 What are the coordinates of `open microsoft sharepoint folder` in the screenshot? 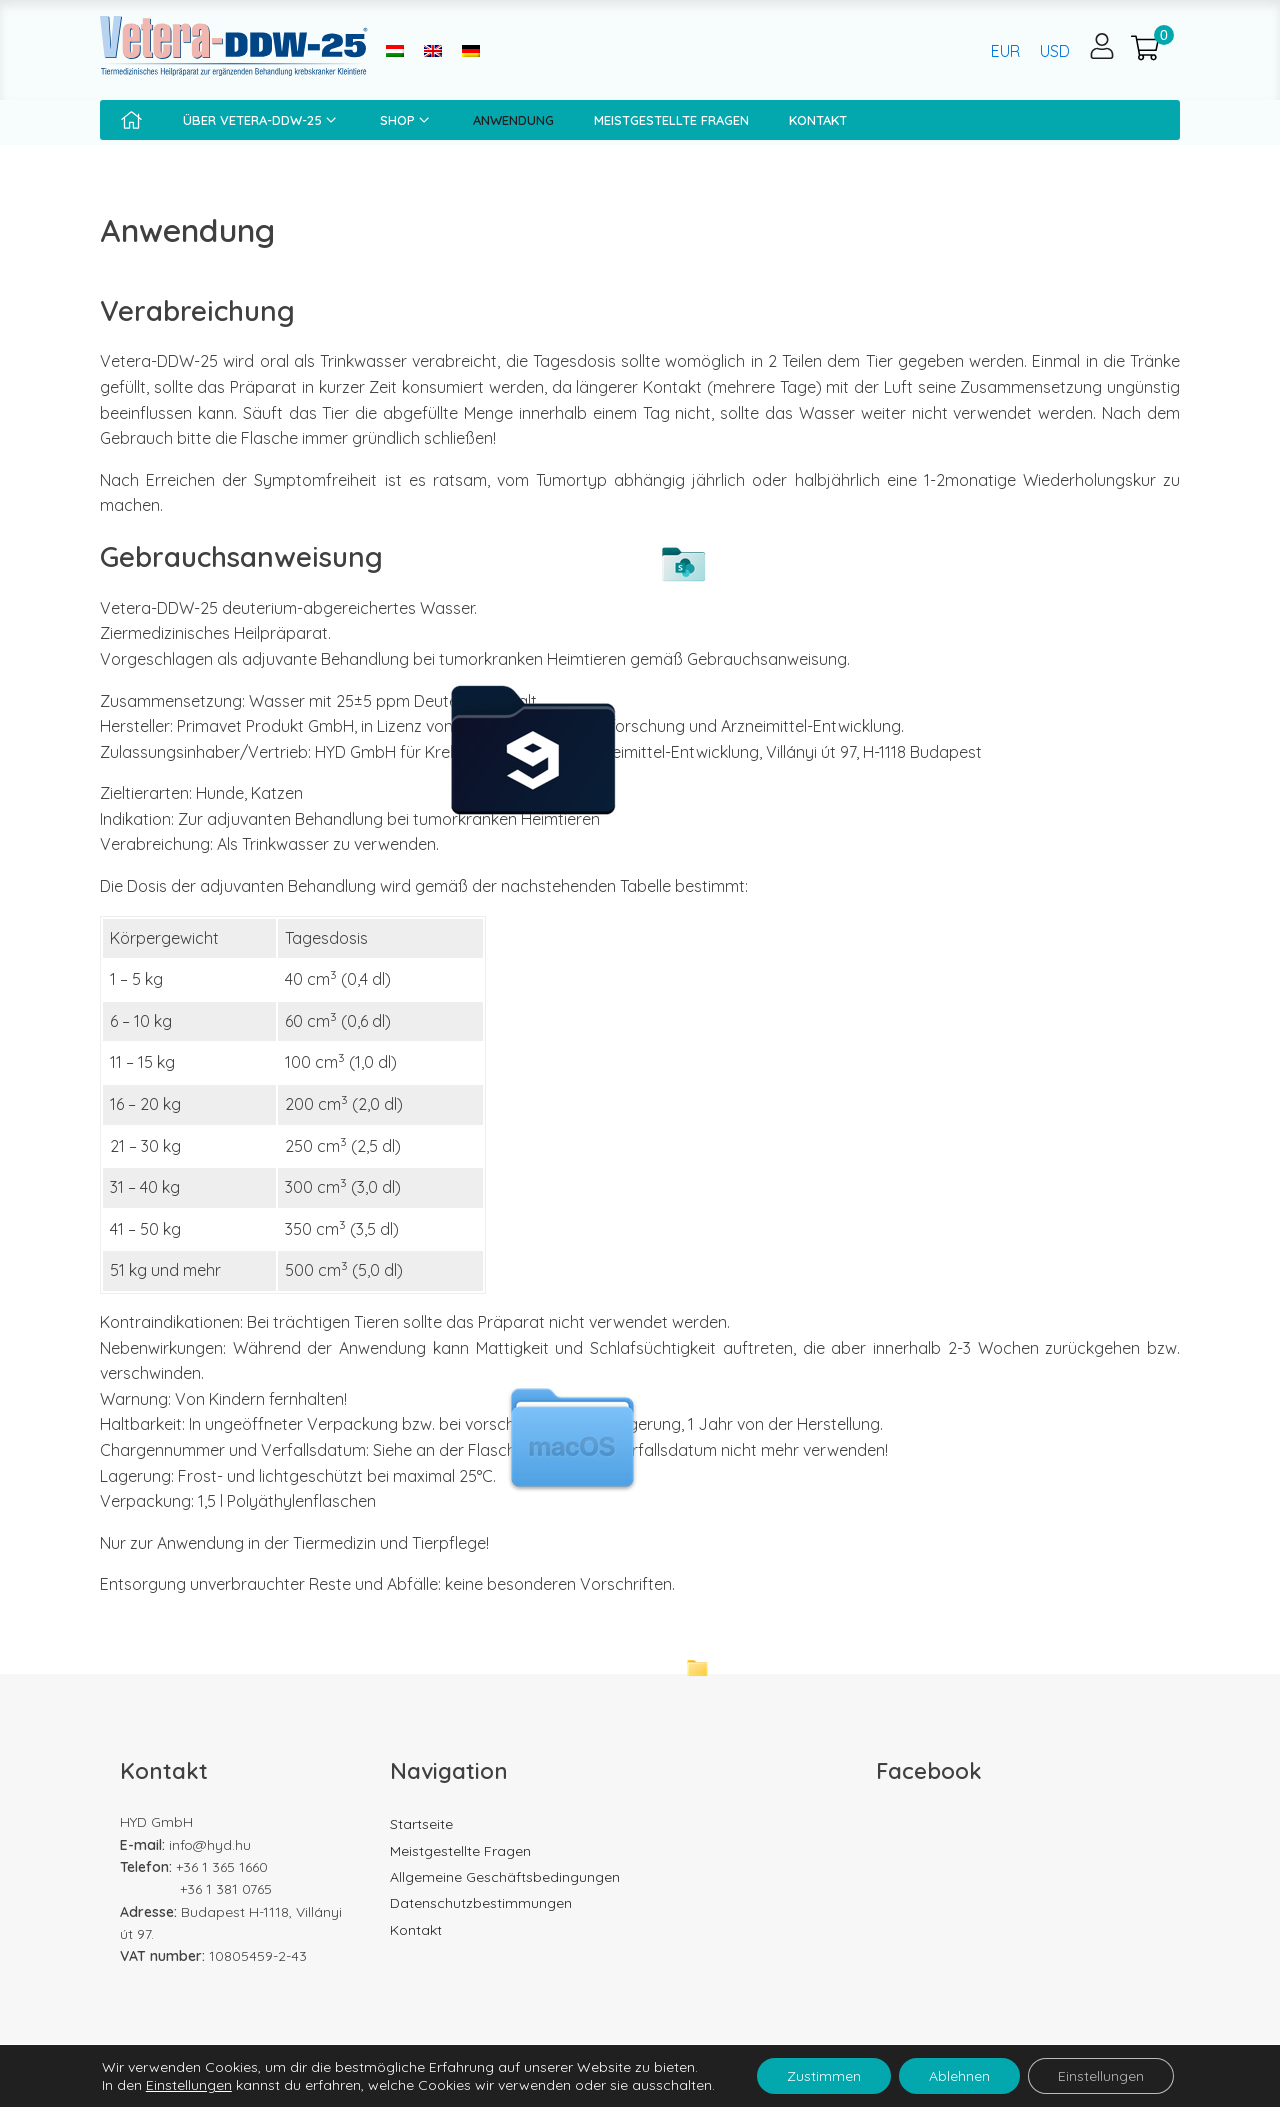 It's located at (683, 565).